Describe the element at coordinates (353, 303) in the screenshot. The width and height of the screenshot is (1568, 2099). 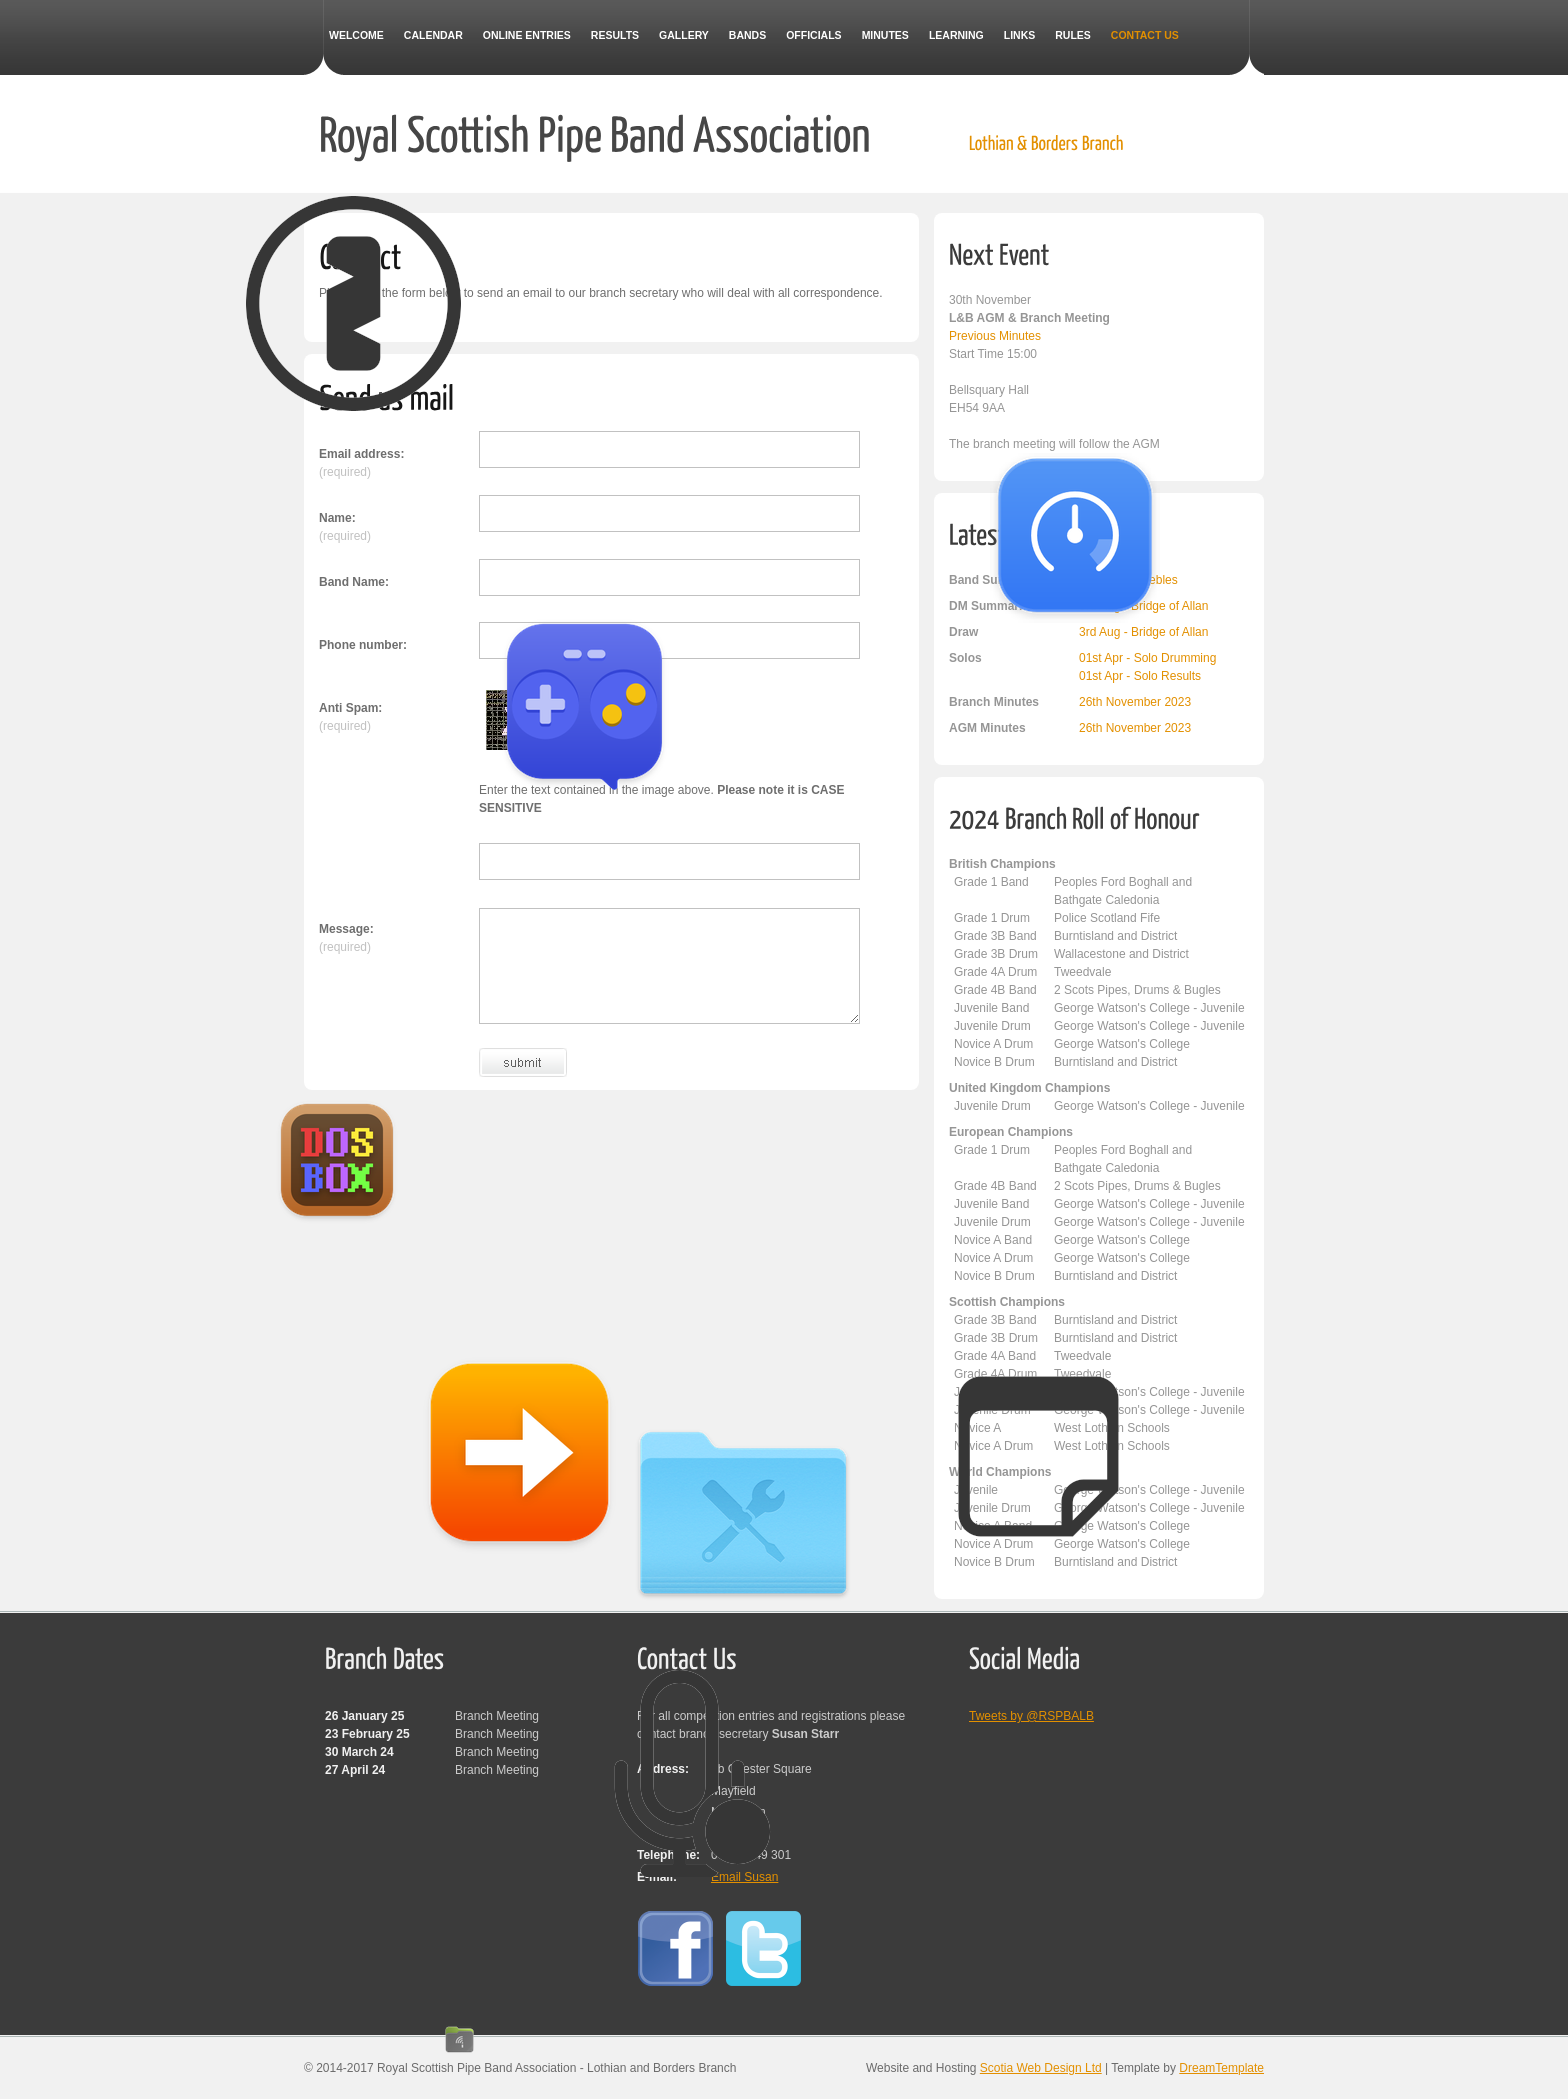
I see `access password manager` at that location.